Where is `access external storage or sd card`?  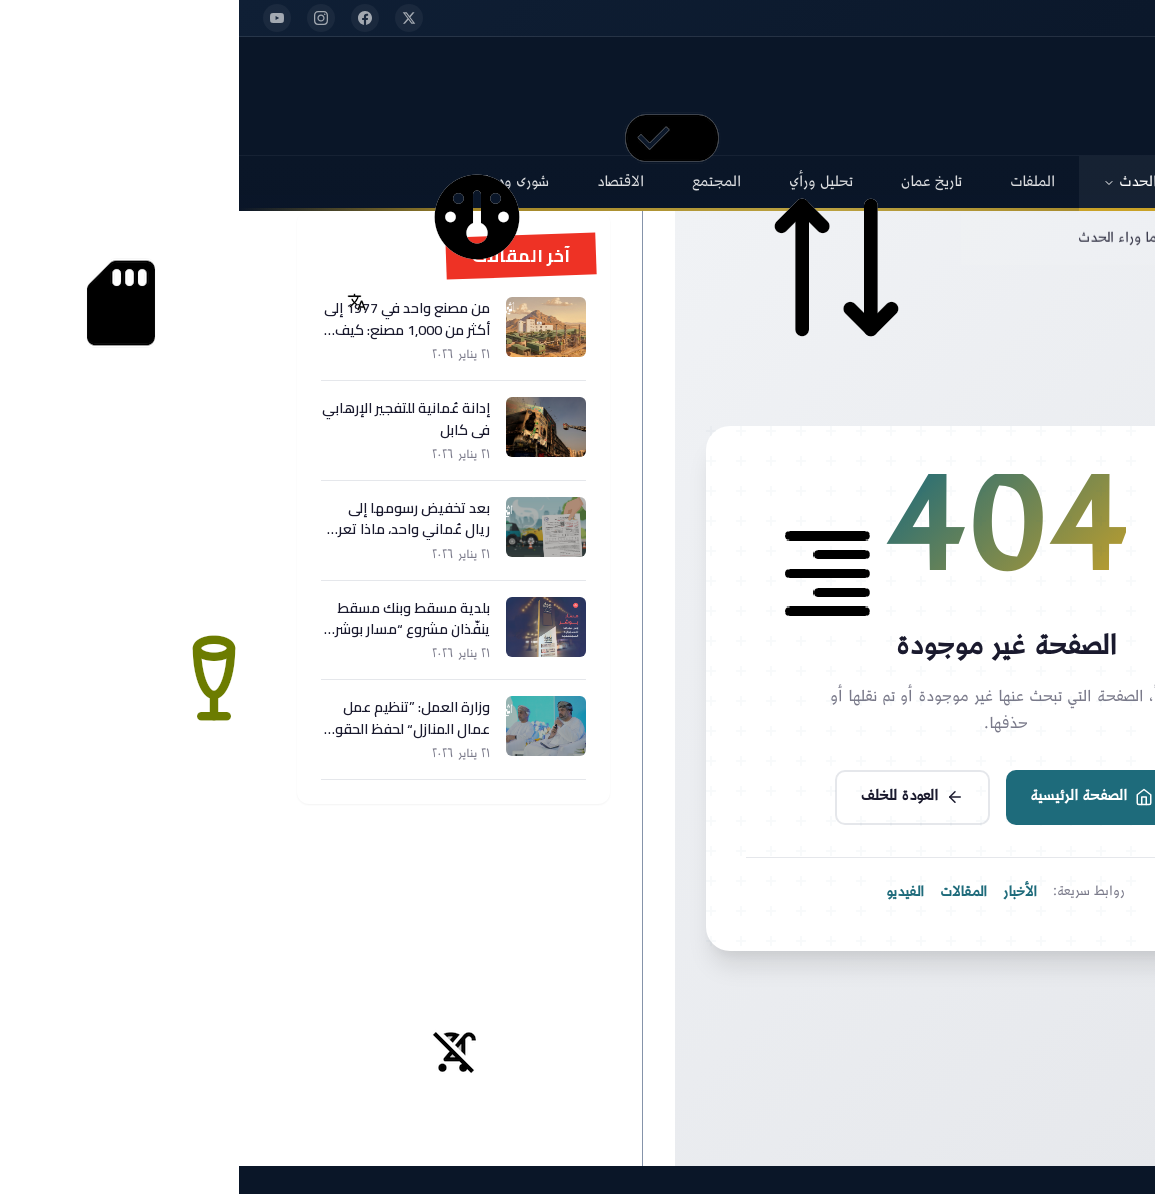
access external storage or sd card is located at coordinates (121, 303).